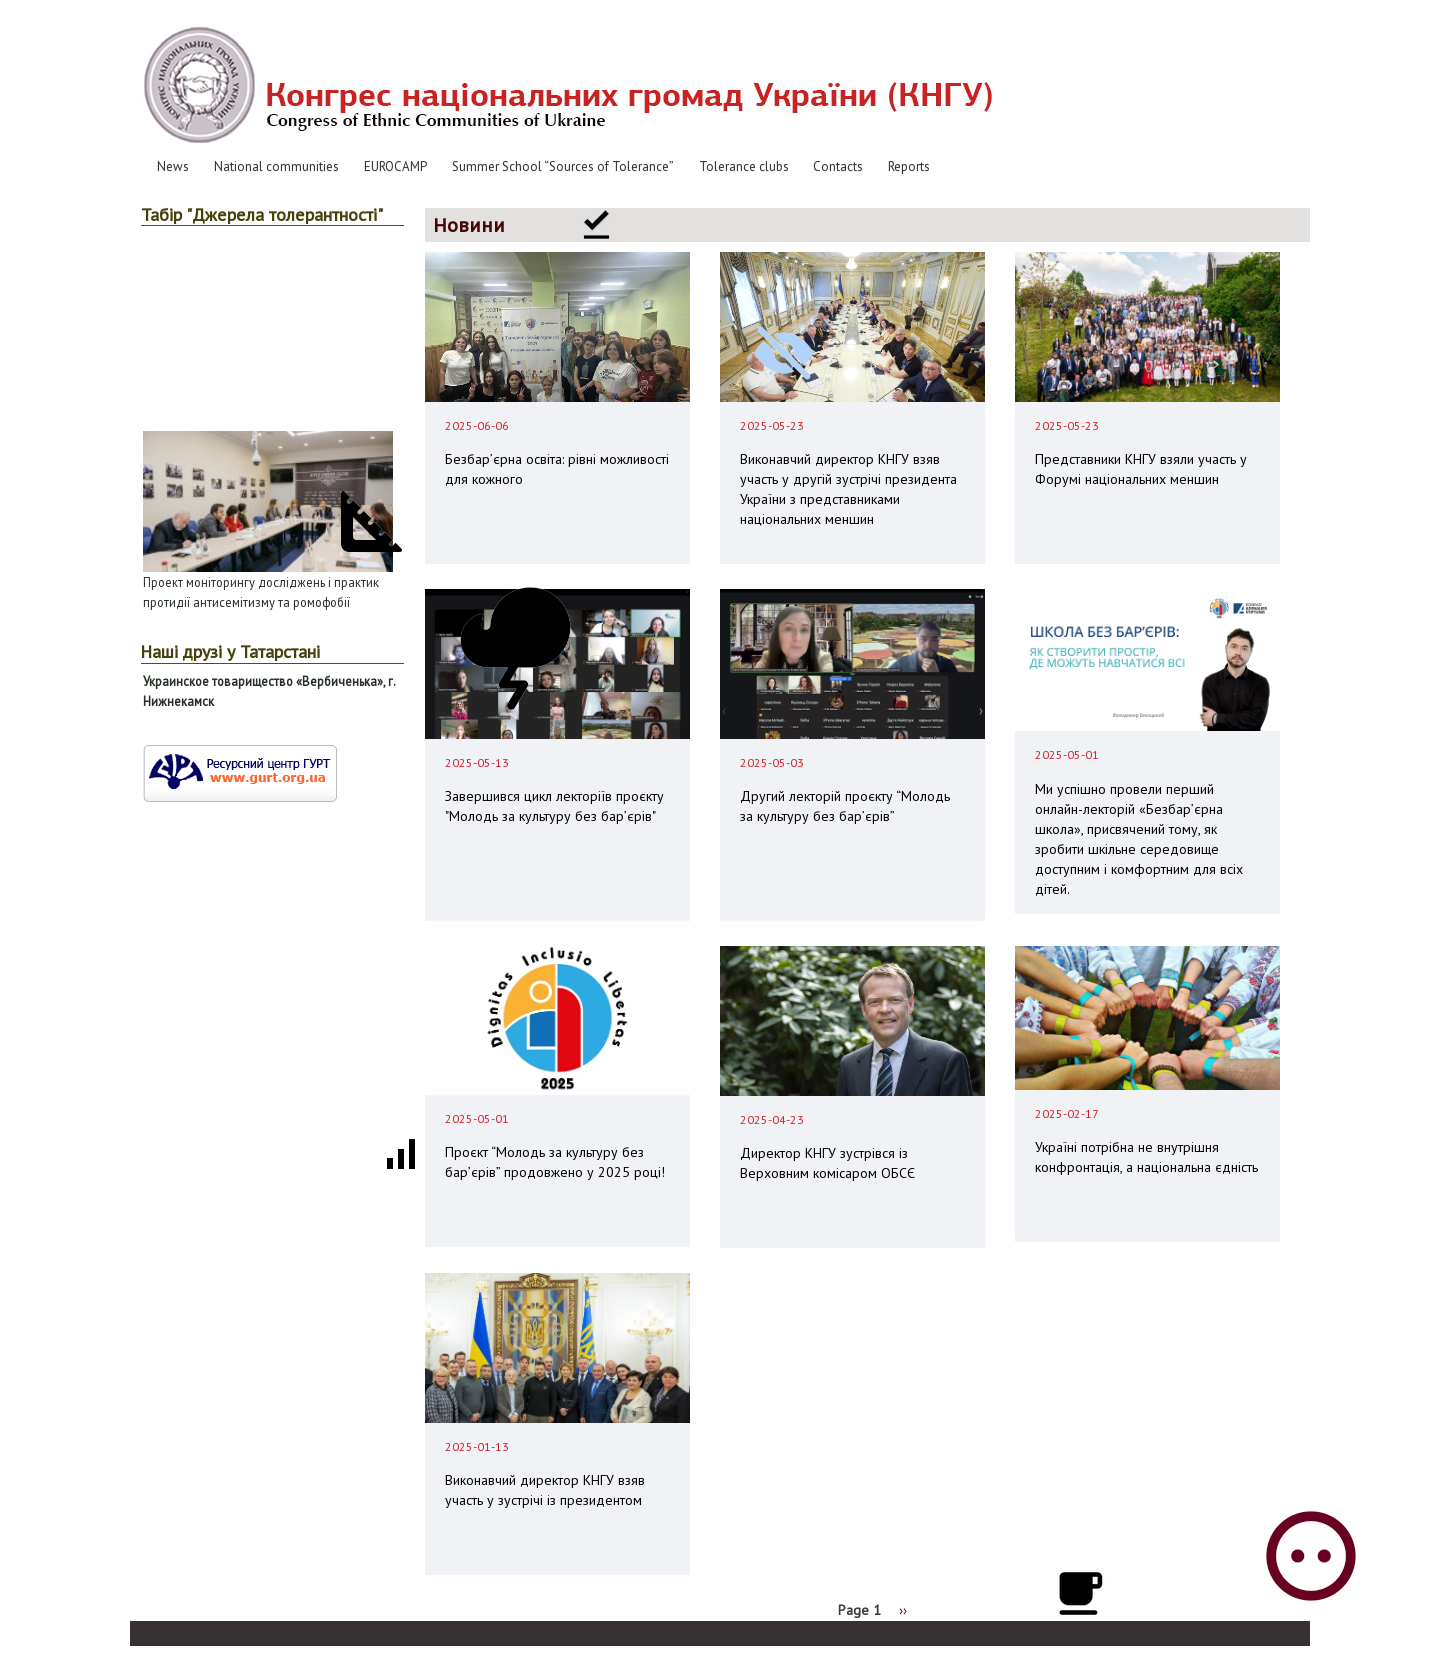  I want to click on access café or coffee shop locations, so click(1078, 1593).